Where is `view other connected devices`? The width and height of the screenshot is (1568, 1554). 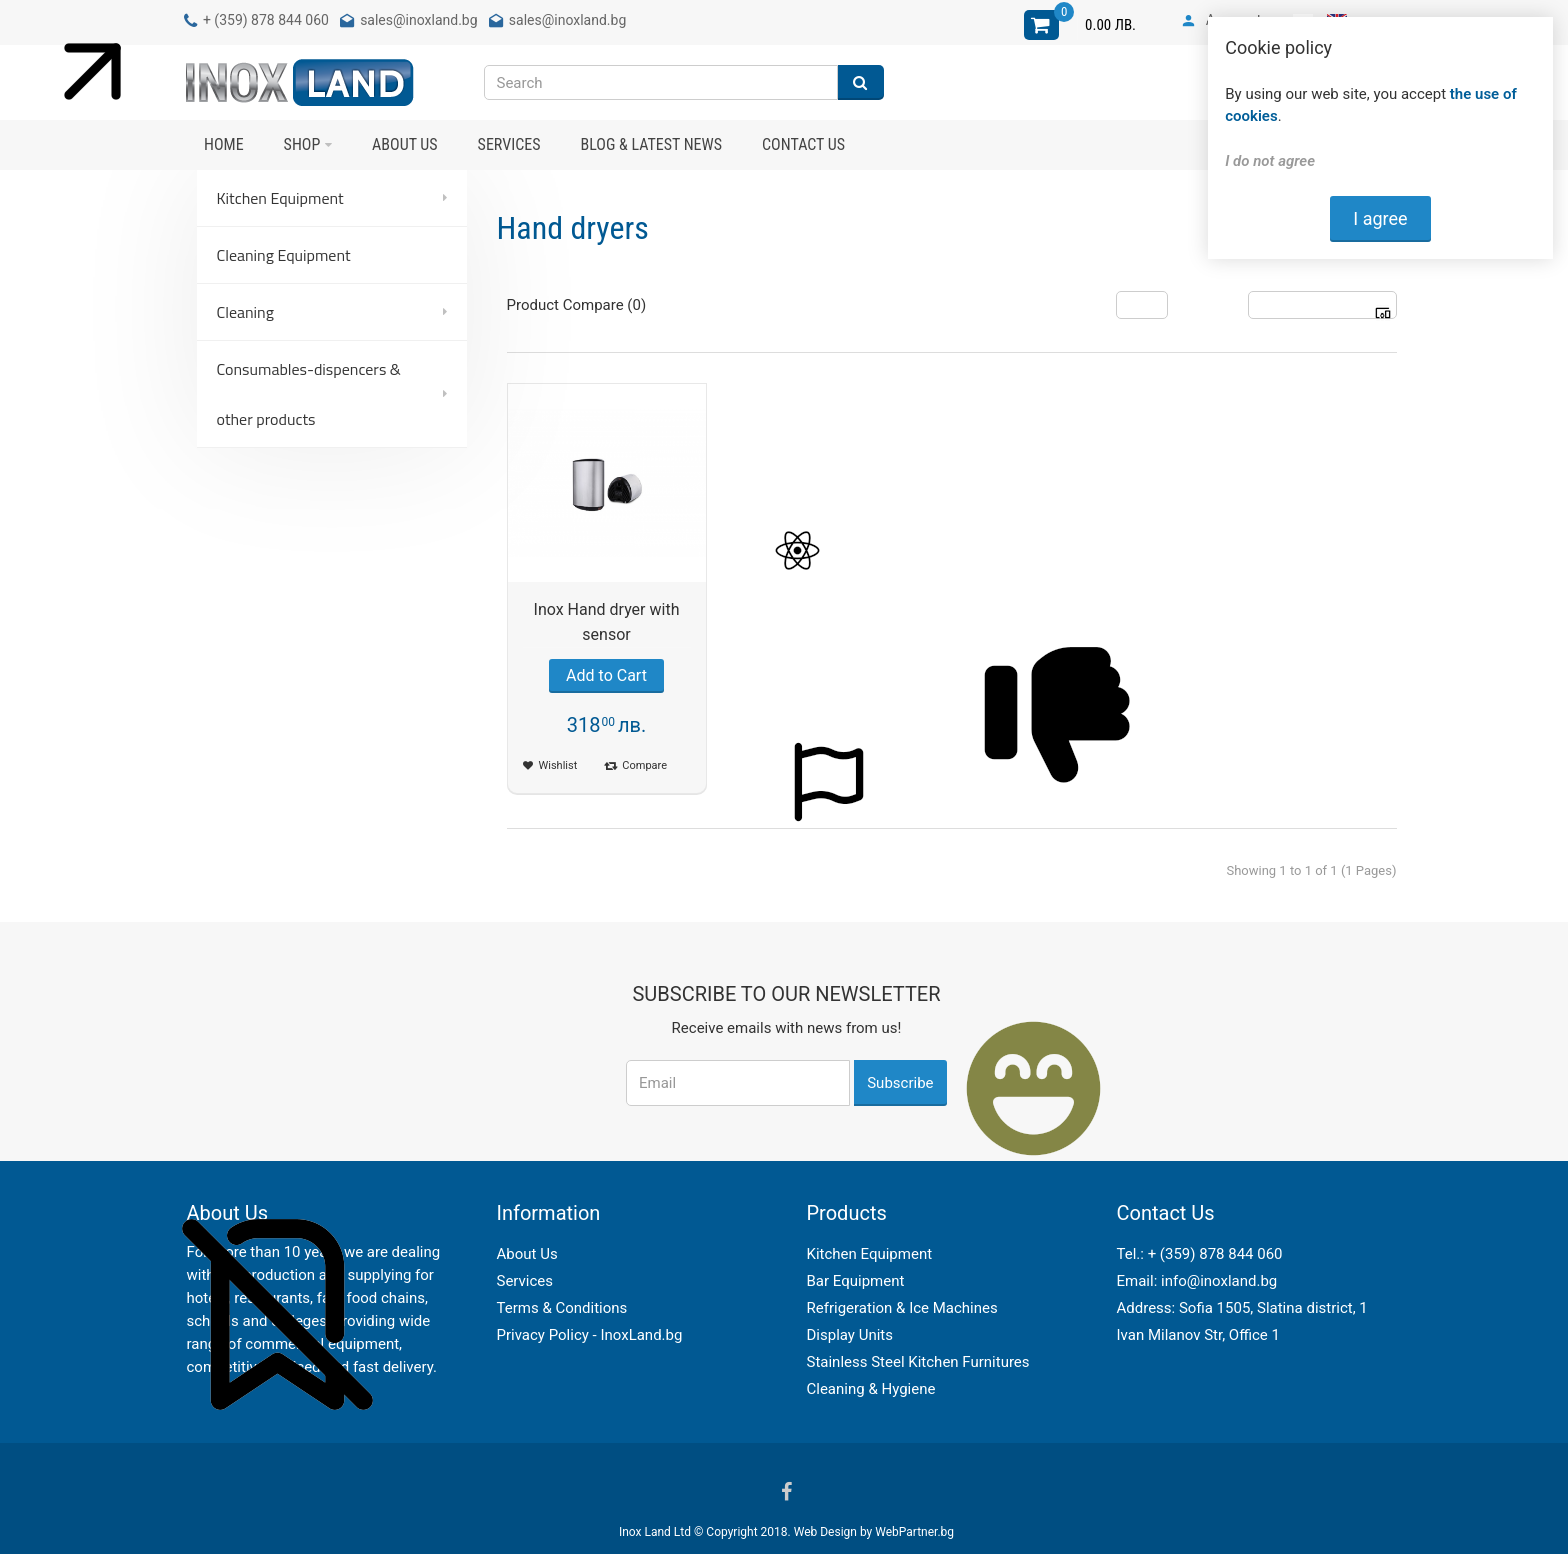 view other connected devices is located at coordinates (1383, 313).